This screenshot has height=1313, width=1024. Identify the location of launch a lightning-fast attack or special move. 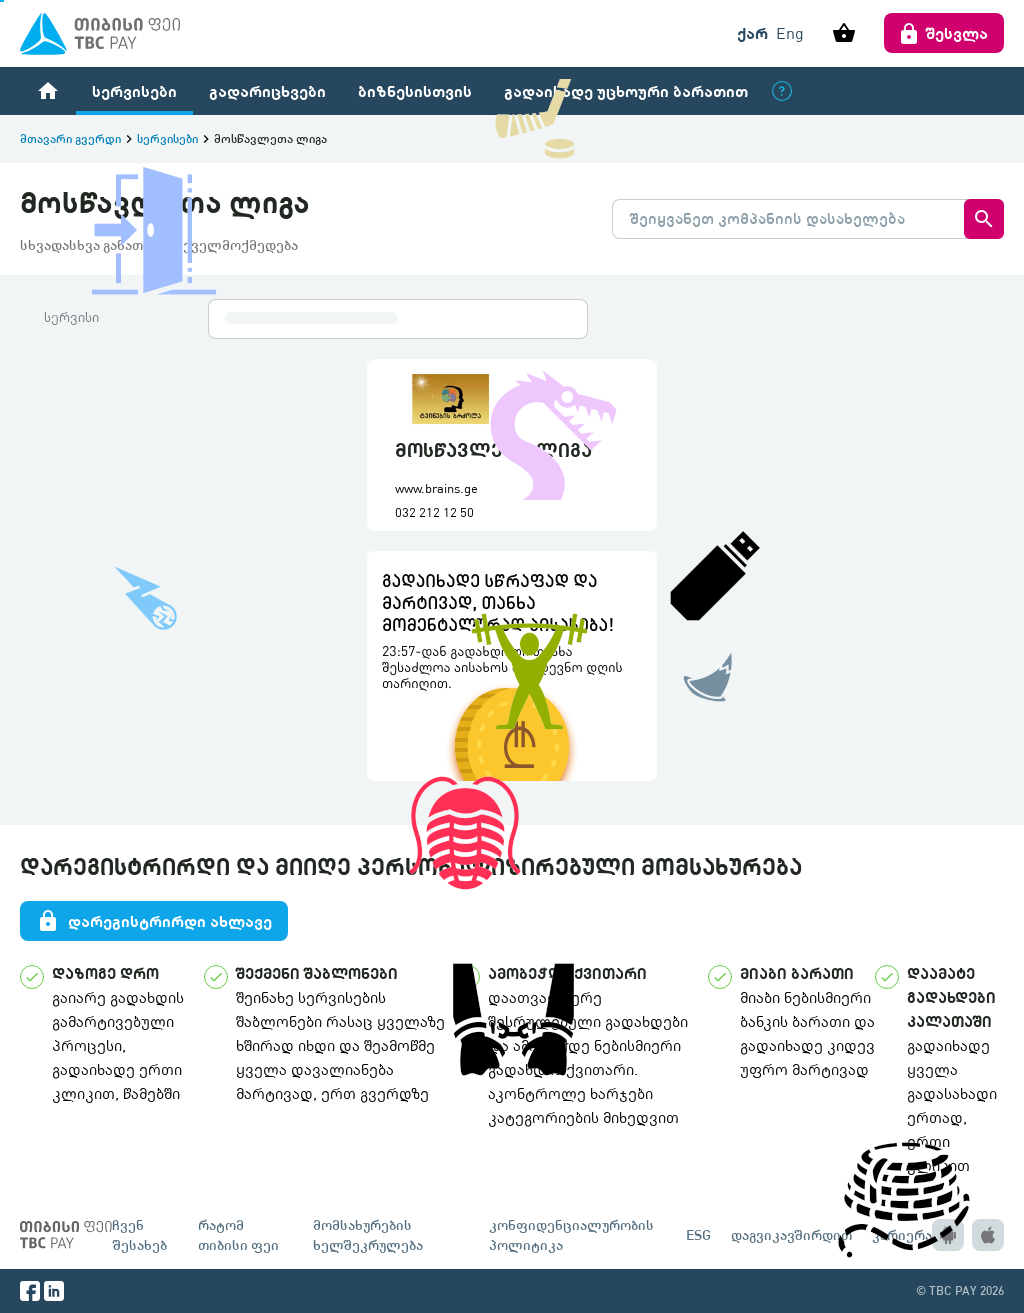
(145, 598).